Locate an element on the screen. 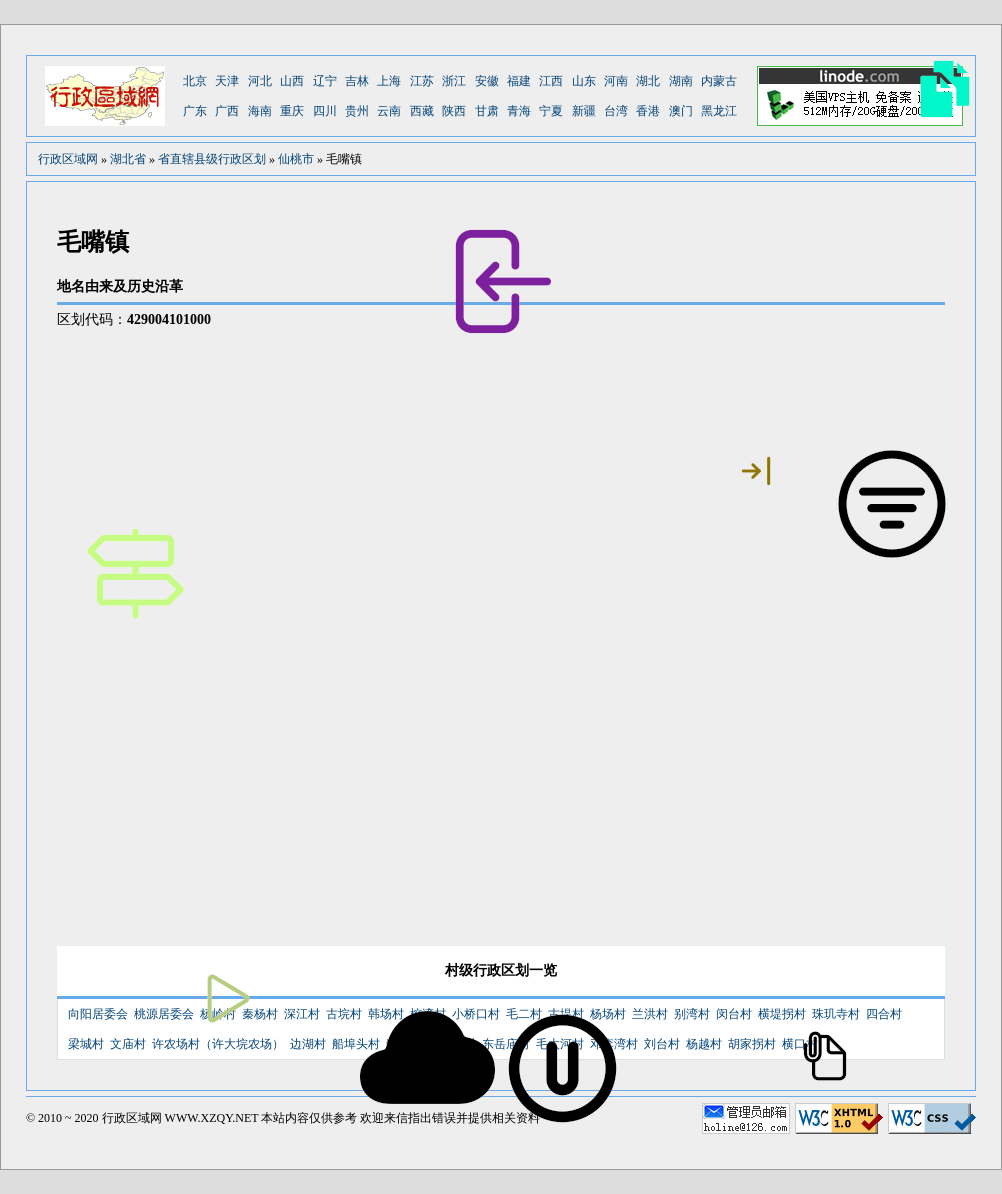 Image resolution: width=1002 pixels, height=1194 pixels. collapse sidebar or panel to the right is located at coordinates (756, 471).